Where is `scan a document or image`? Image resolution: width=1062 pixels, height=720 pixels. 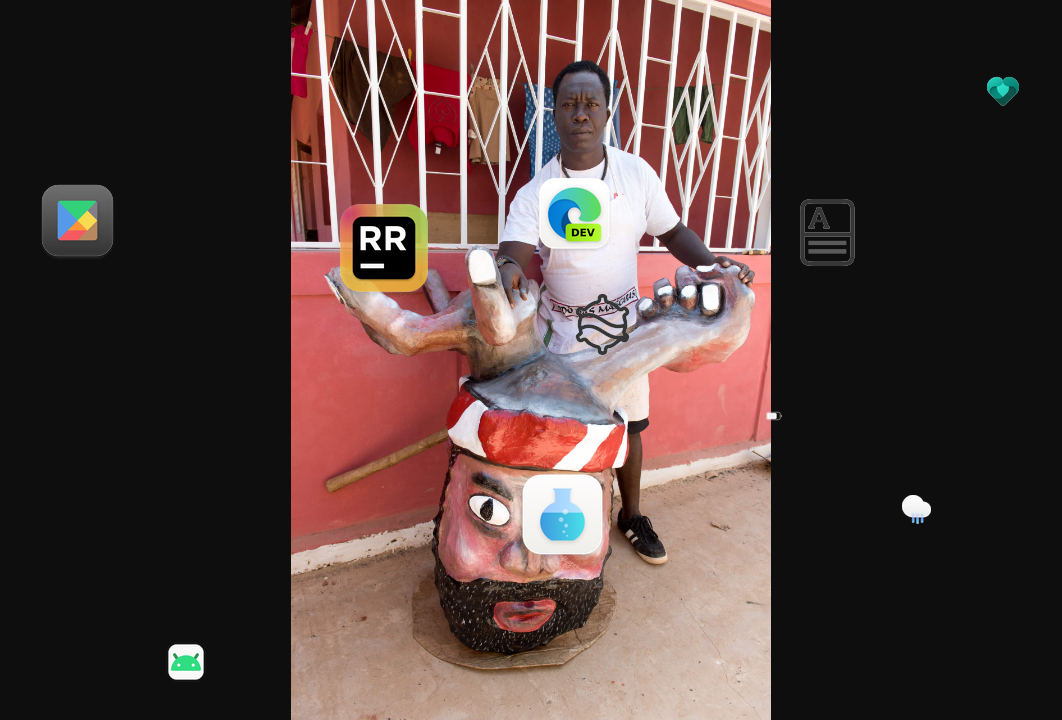
scan a document or image is located at coordinates (829, 232).